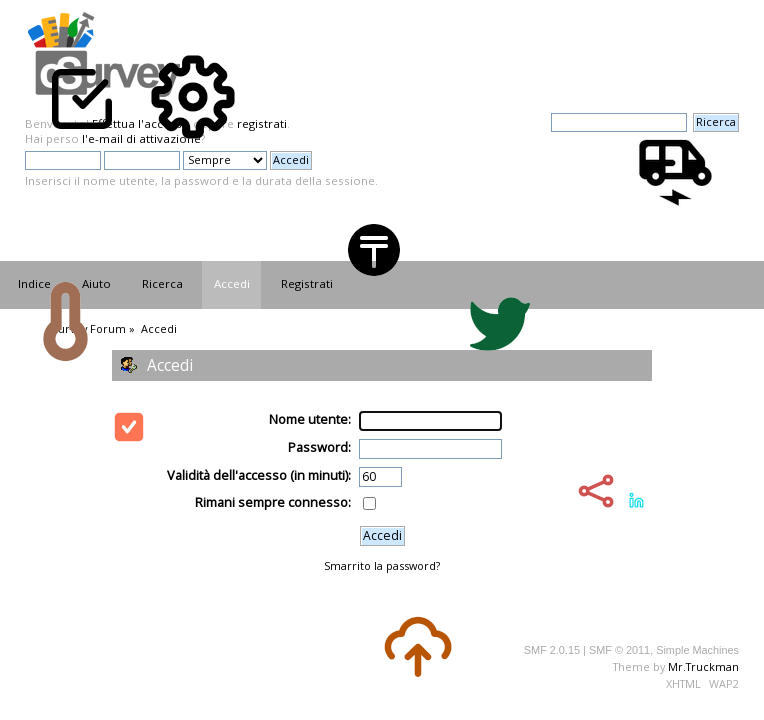 The width and height of the screenshot is (764, 720). Describe the element at coordinates (418, 647) in the screenshot. I see `upload file to cloud storage` at that location.